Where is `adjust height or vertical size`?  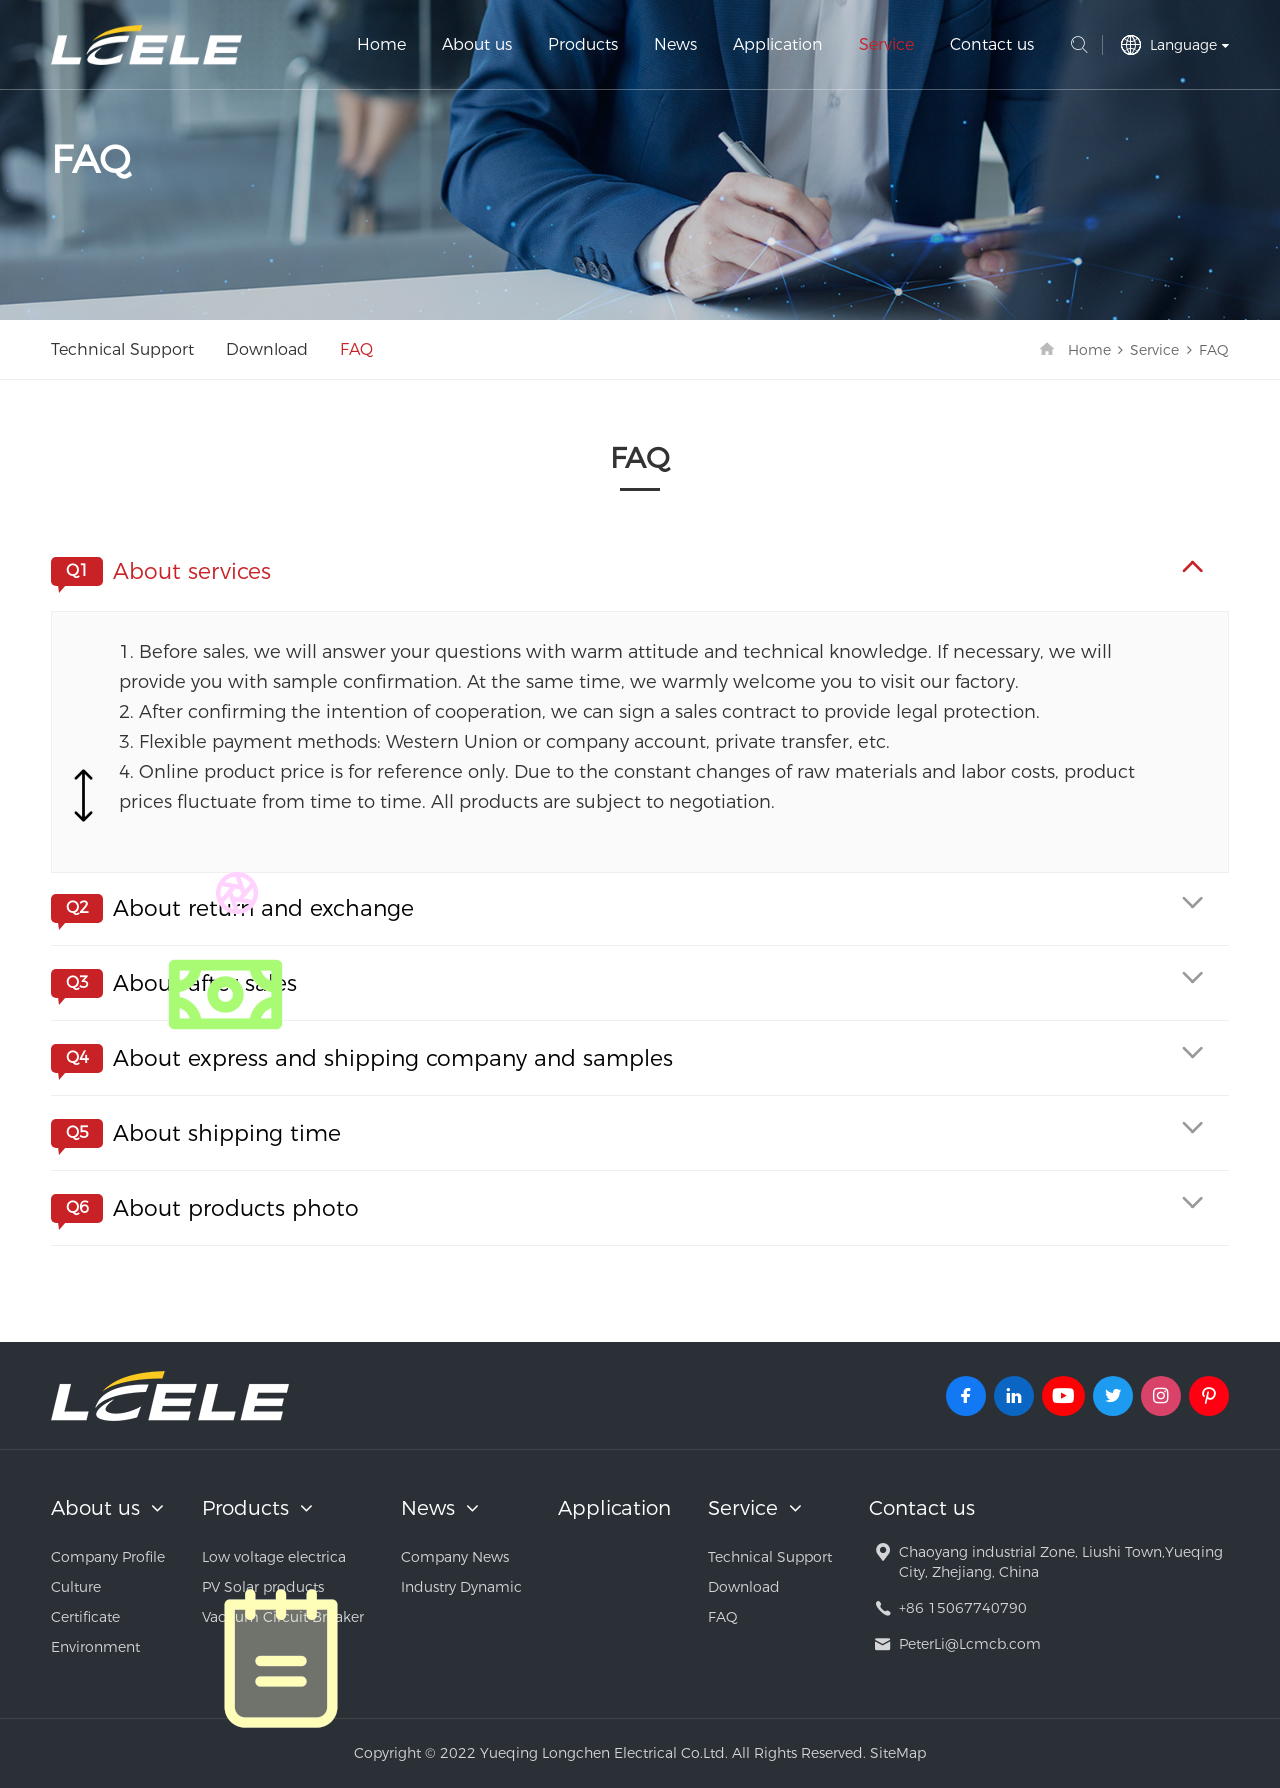 adjust height or vertical size is located at coordinates (83, 795).